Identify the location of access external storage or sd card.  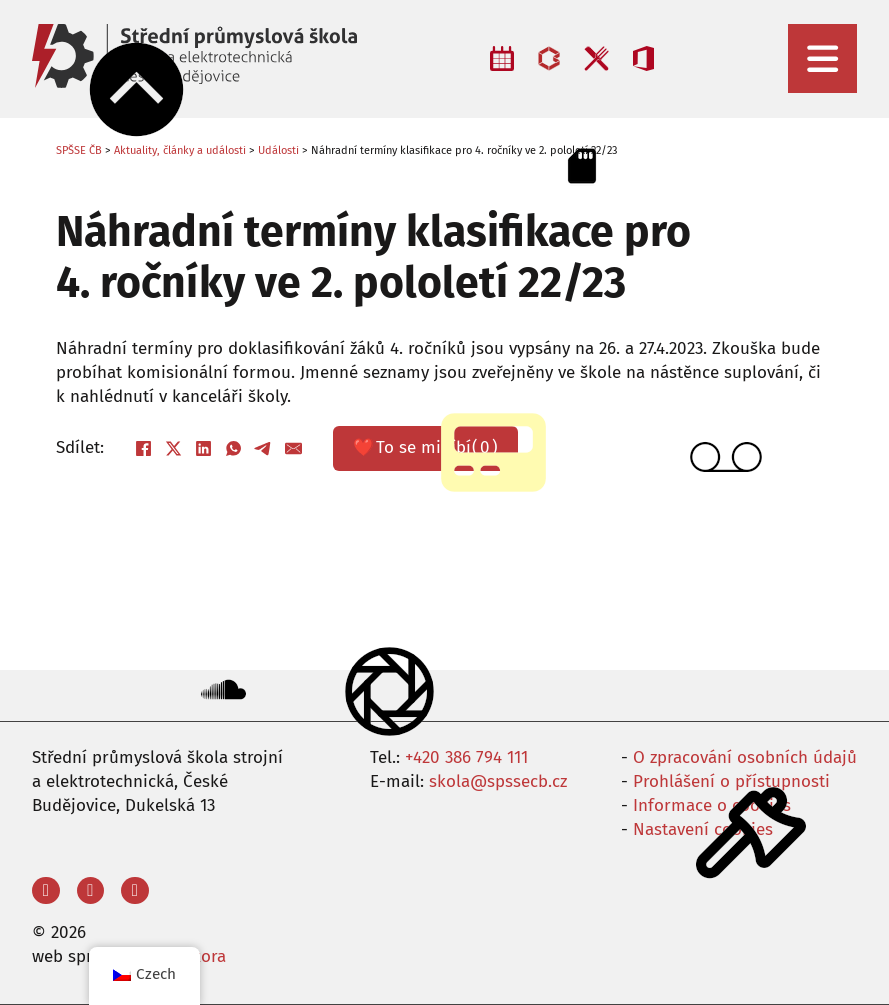
(582, 166).